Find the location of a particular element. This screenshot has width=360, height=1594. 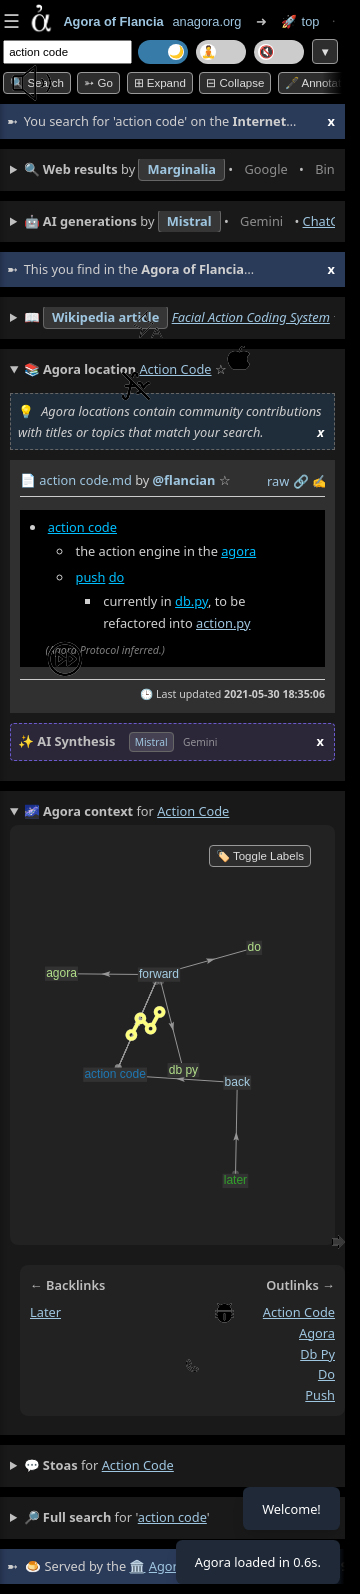

make a phone call is located at coordinates (192, 1366).